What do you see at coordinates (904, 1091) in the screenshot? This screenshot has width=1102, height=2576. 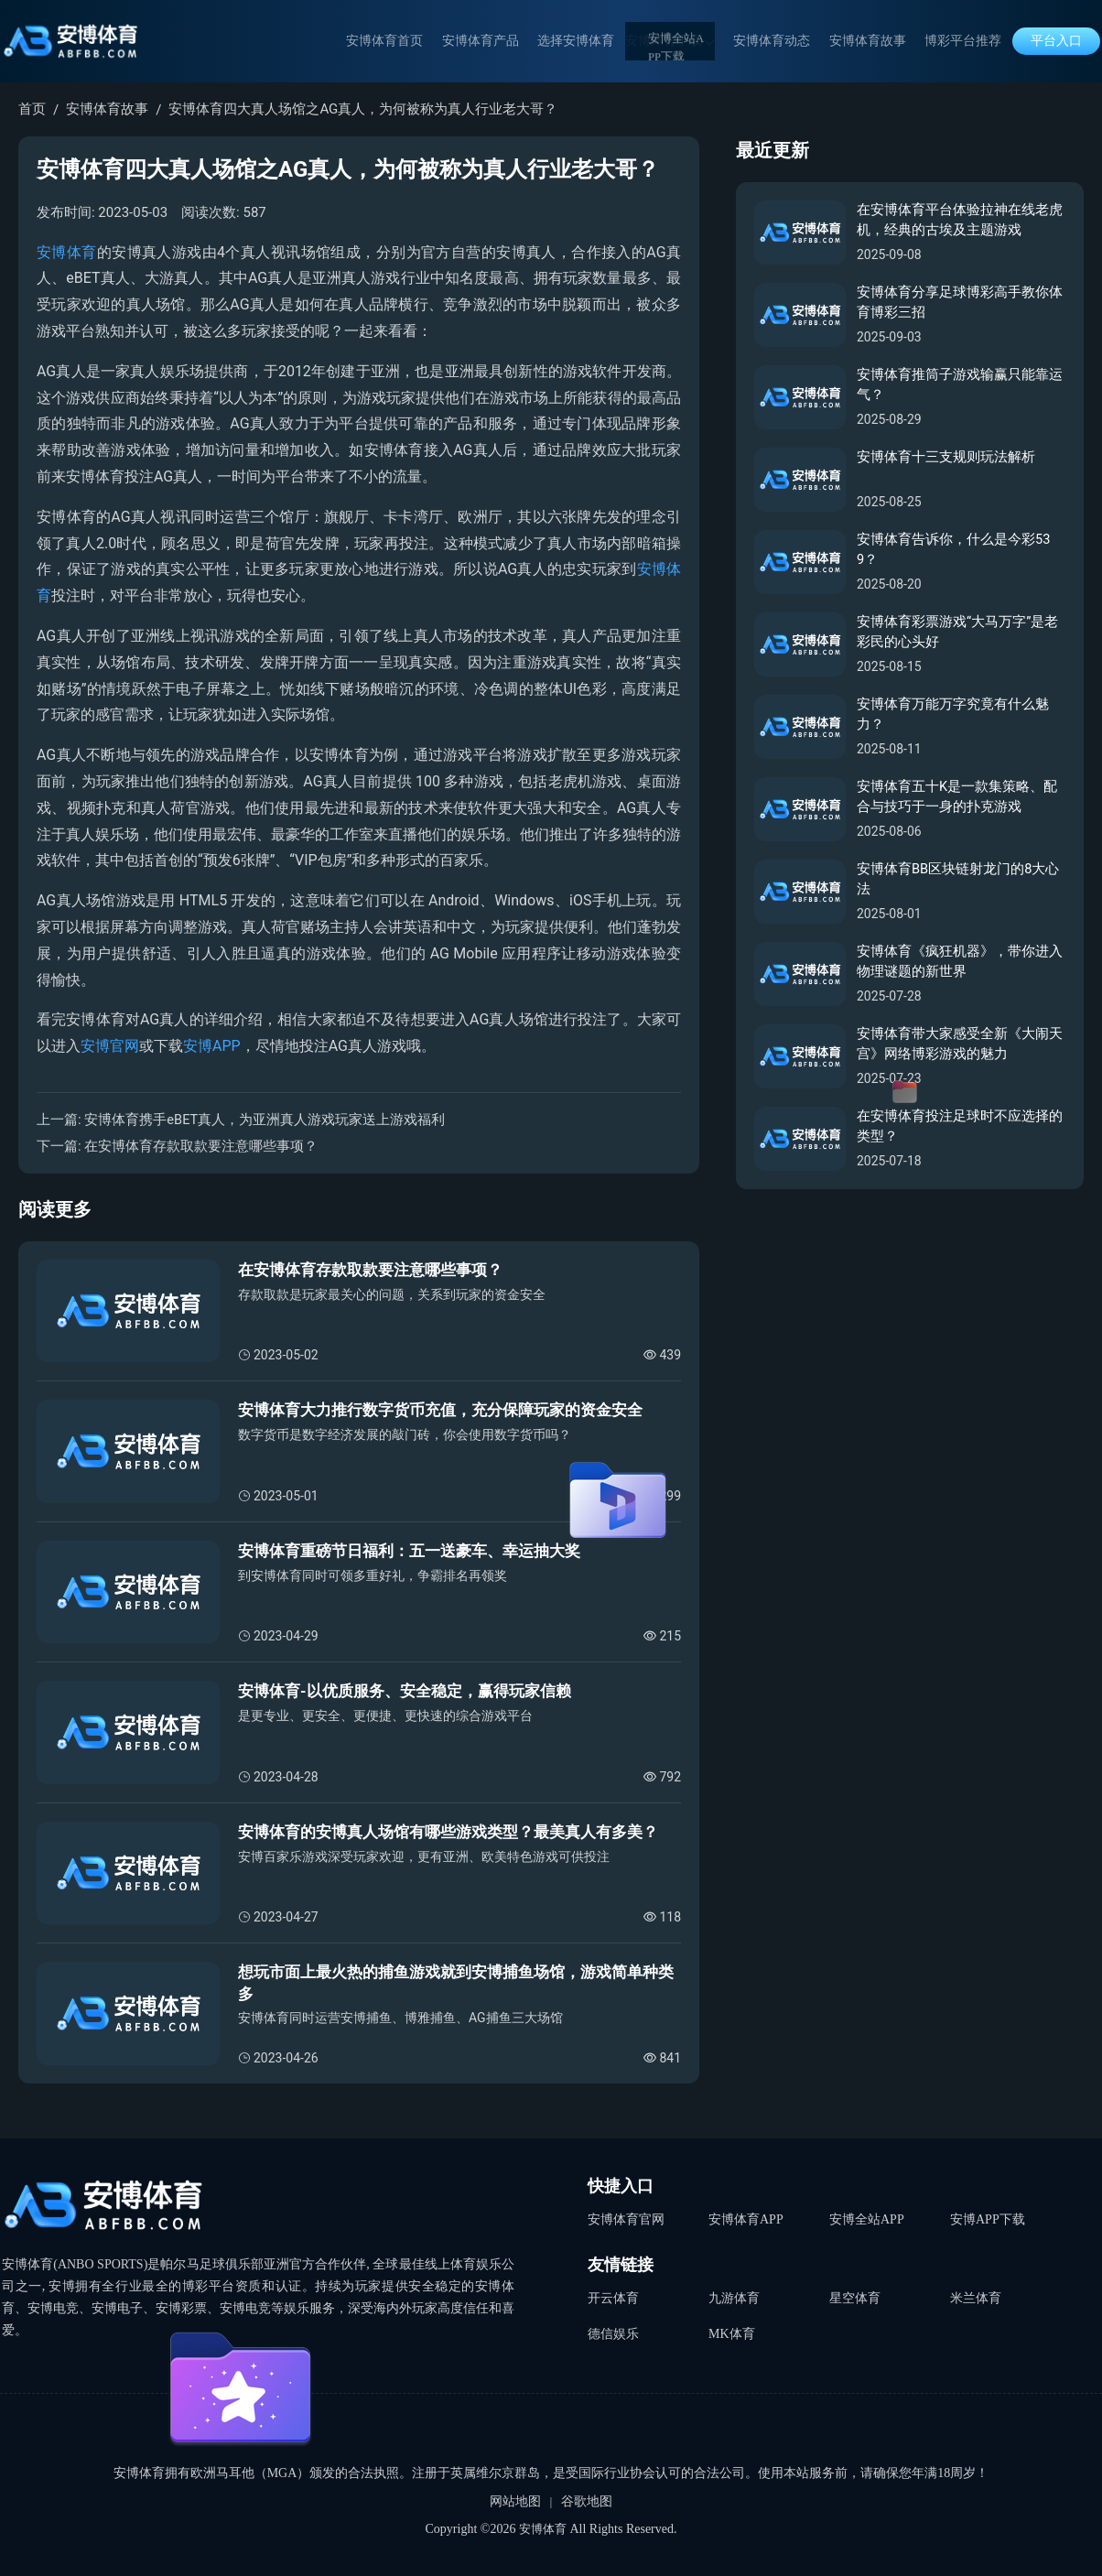 I see `drop files here to move them into this folder` at bounding box center [904, 1091].